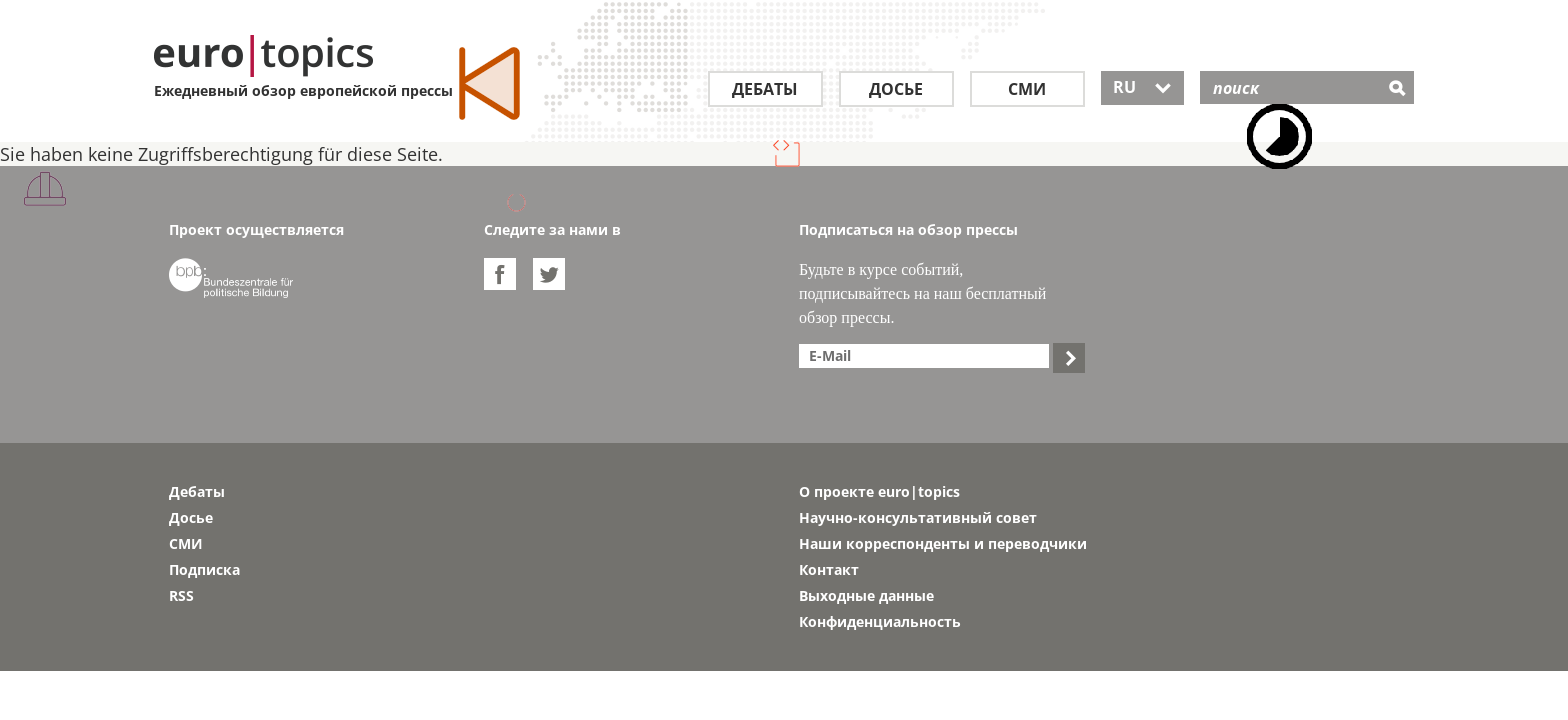 The width and height of the screenshot is (1568, 720). I want to click on loading or processing in progress, so click(516, 202).